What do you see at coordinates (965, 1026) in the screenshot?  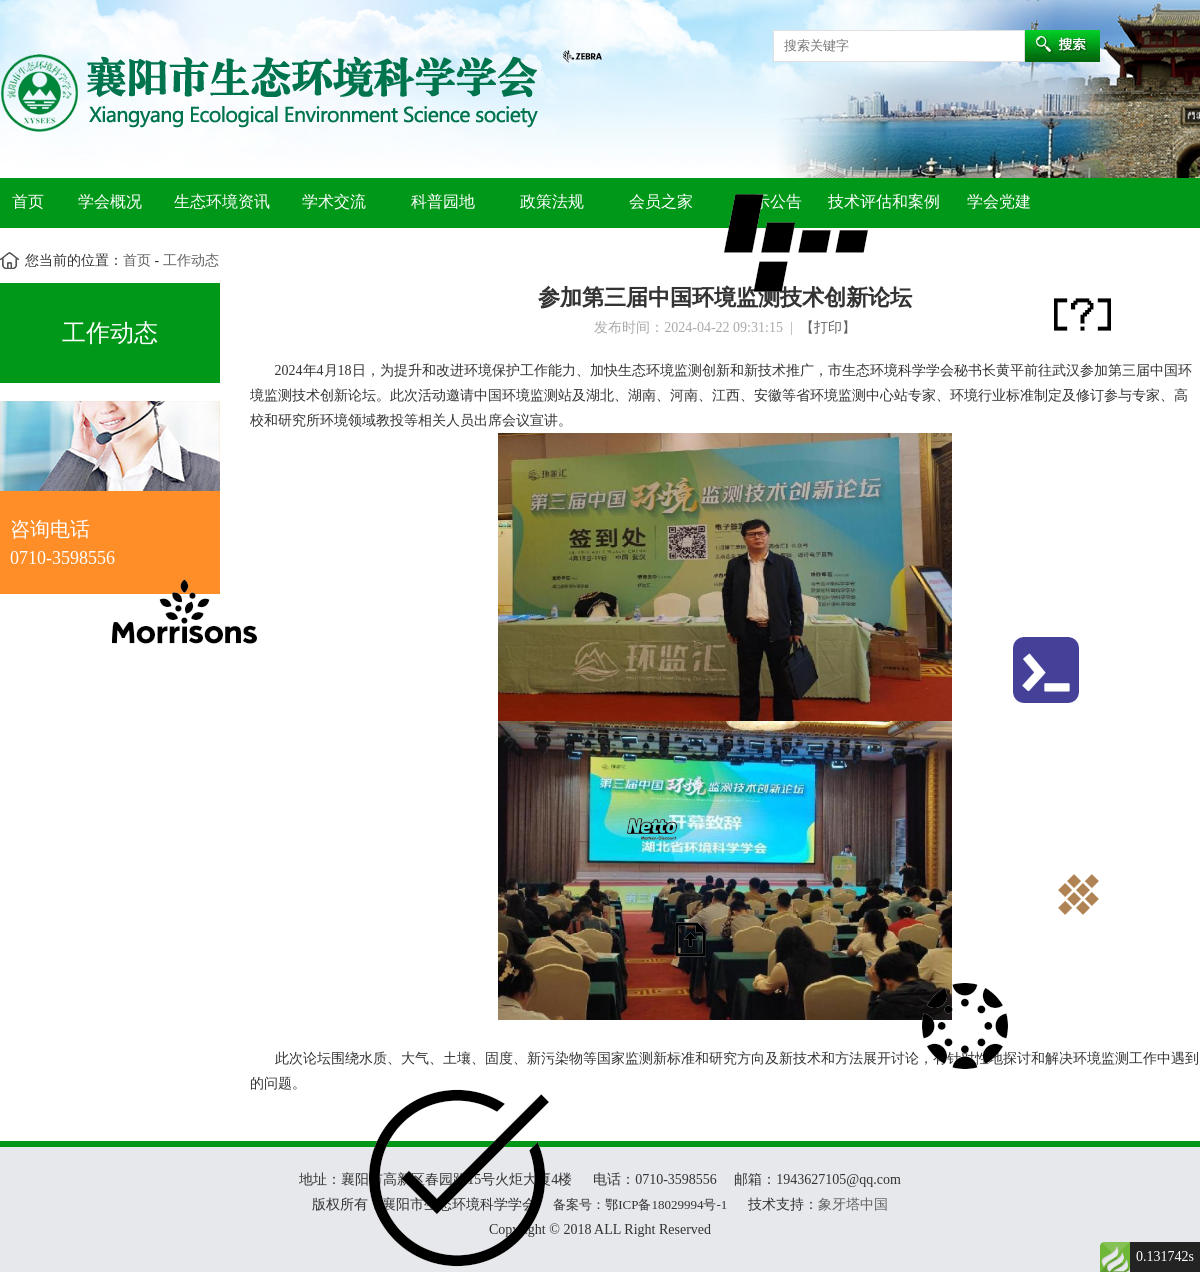 I see `open canvas learning management system` at bounding box center [965, 1026].